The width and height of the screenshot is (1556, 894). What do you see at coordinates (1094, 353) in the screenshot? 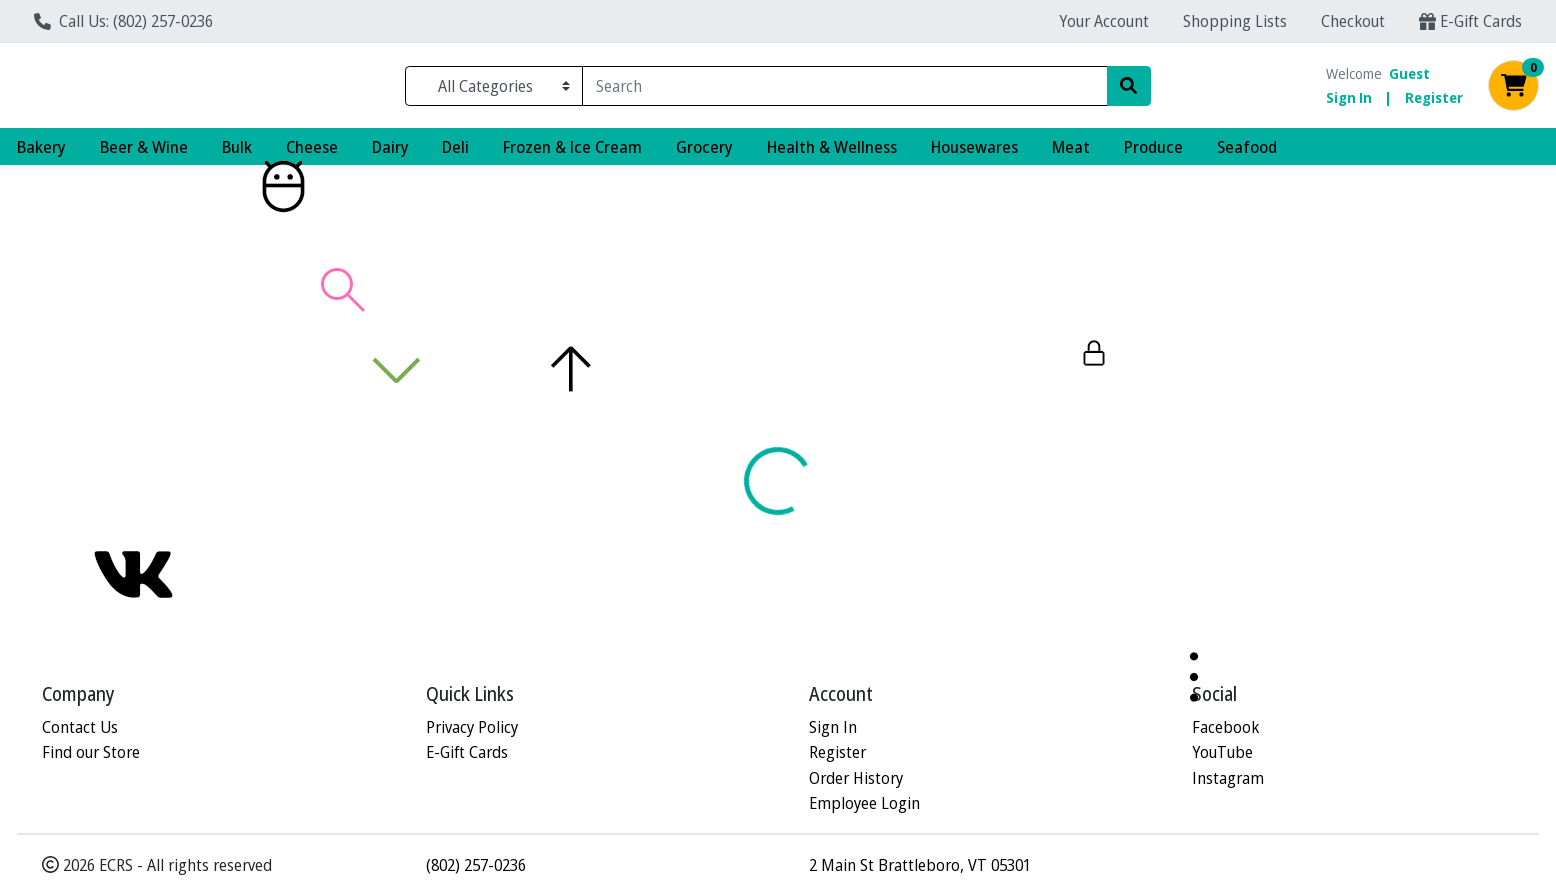
I see `indicates a locked or protected item` at bounding box center [1094, 353].